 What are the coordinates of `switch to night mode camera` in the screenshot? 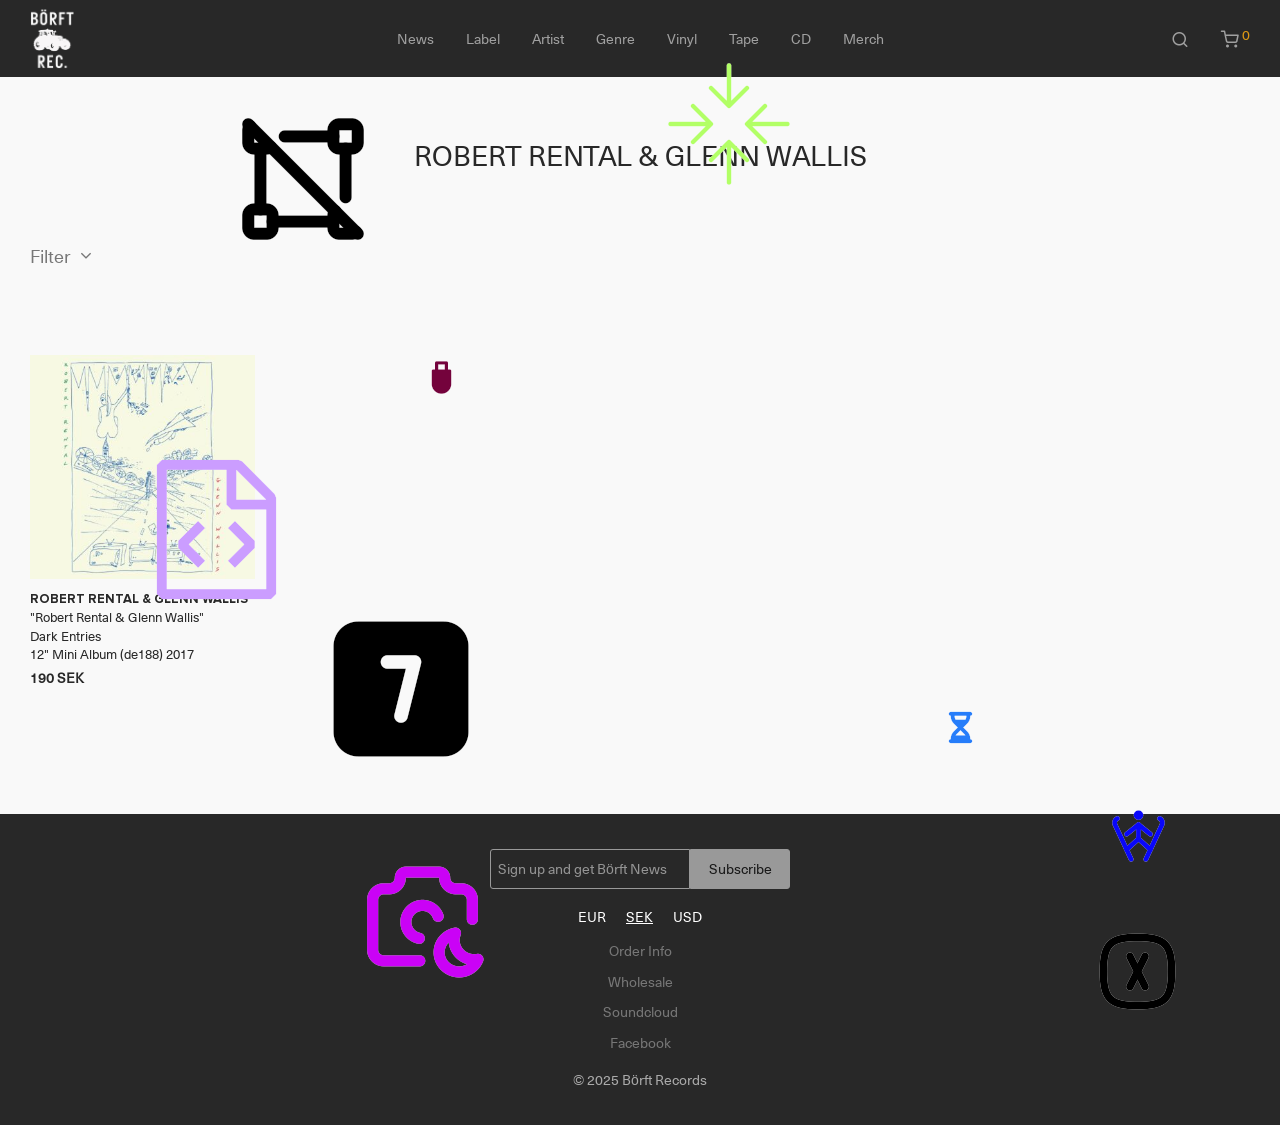 It's located at (422, 916).